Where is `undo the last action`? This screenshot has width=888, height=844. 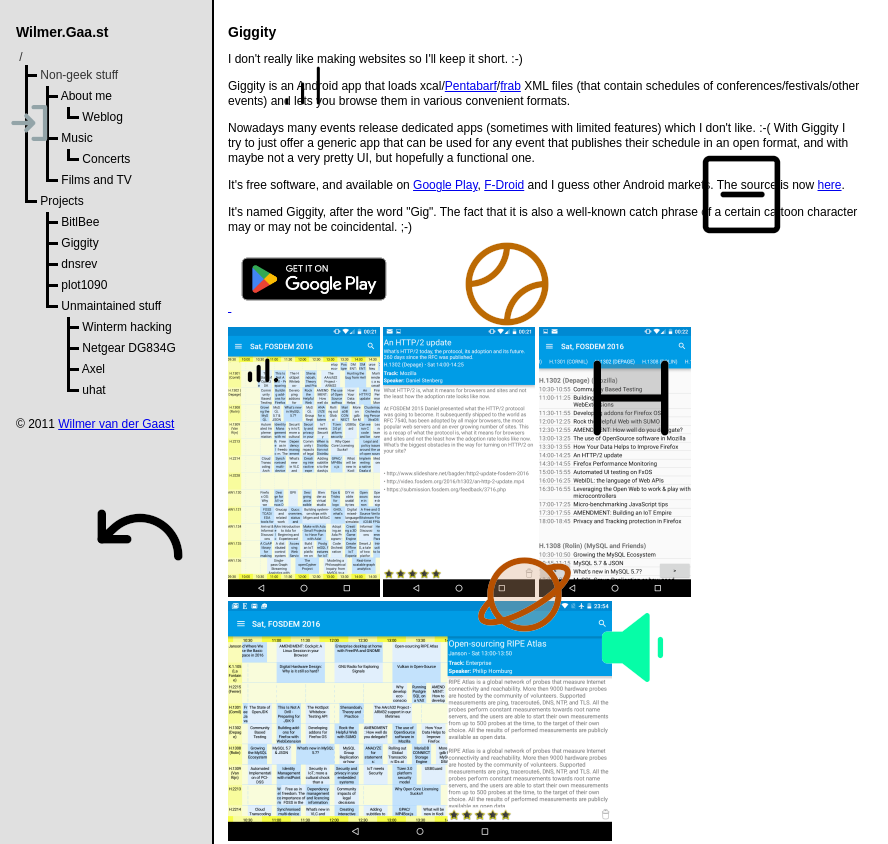 undo the last action is located at coordinates (140, 535).